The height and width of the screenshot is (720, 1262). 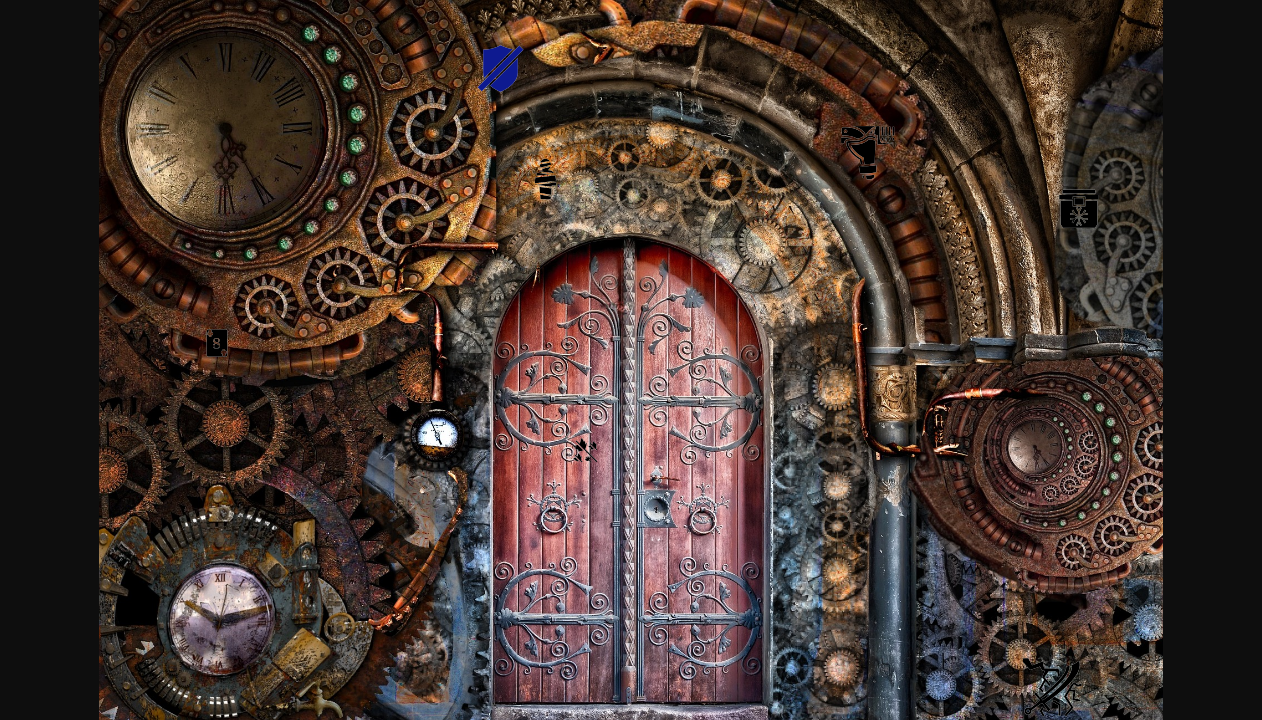 What do you see at coordinates (1052, 687) in the screenshot?
I see `activate lightning sword ability` at bounding box center [1052, 687].